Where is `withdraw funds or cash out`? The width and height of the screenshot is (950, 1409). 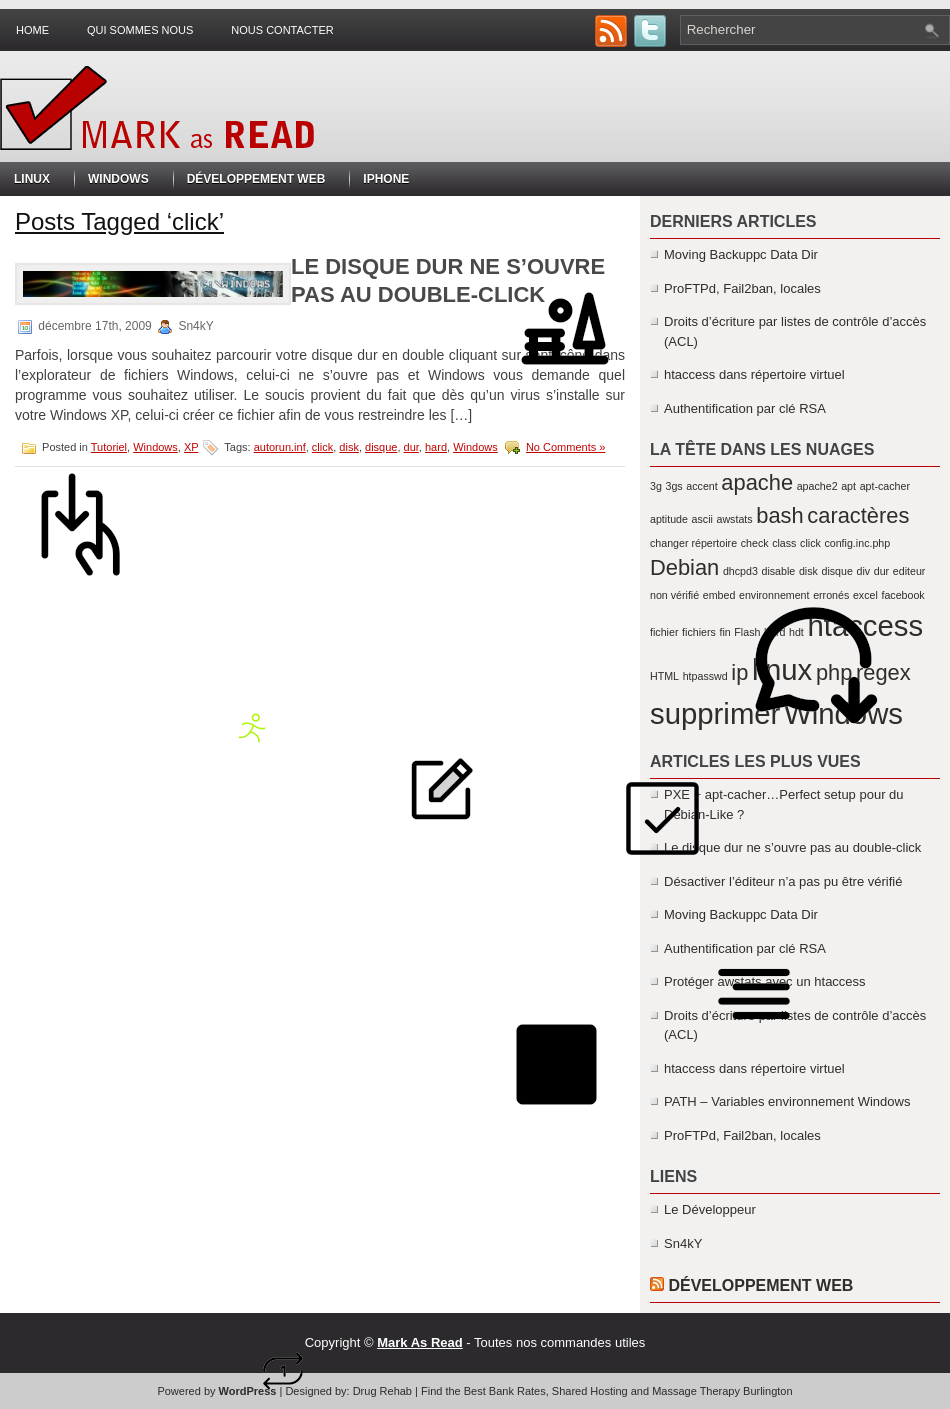
withdraw funds or cash out is located at coordinates (75, 524).